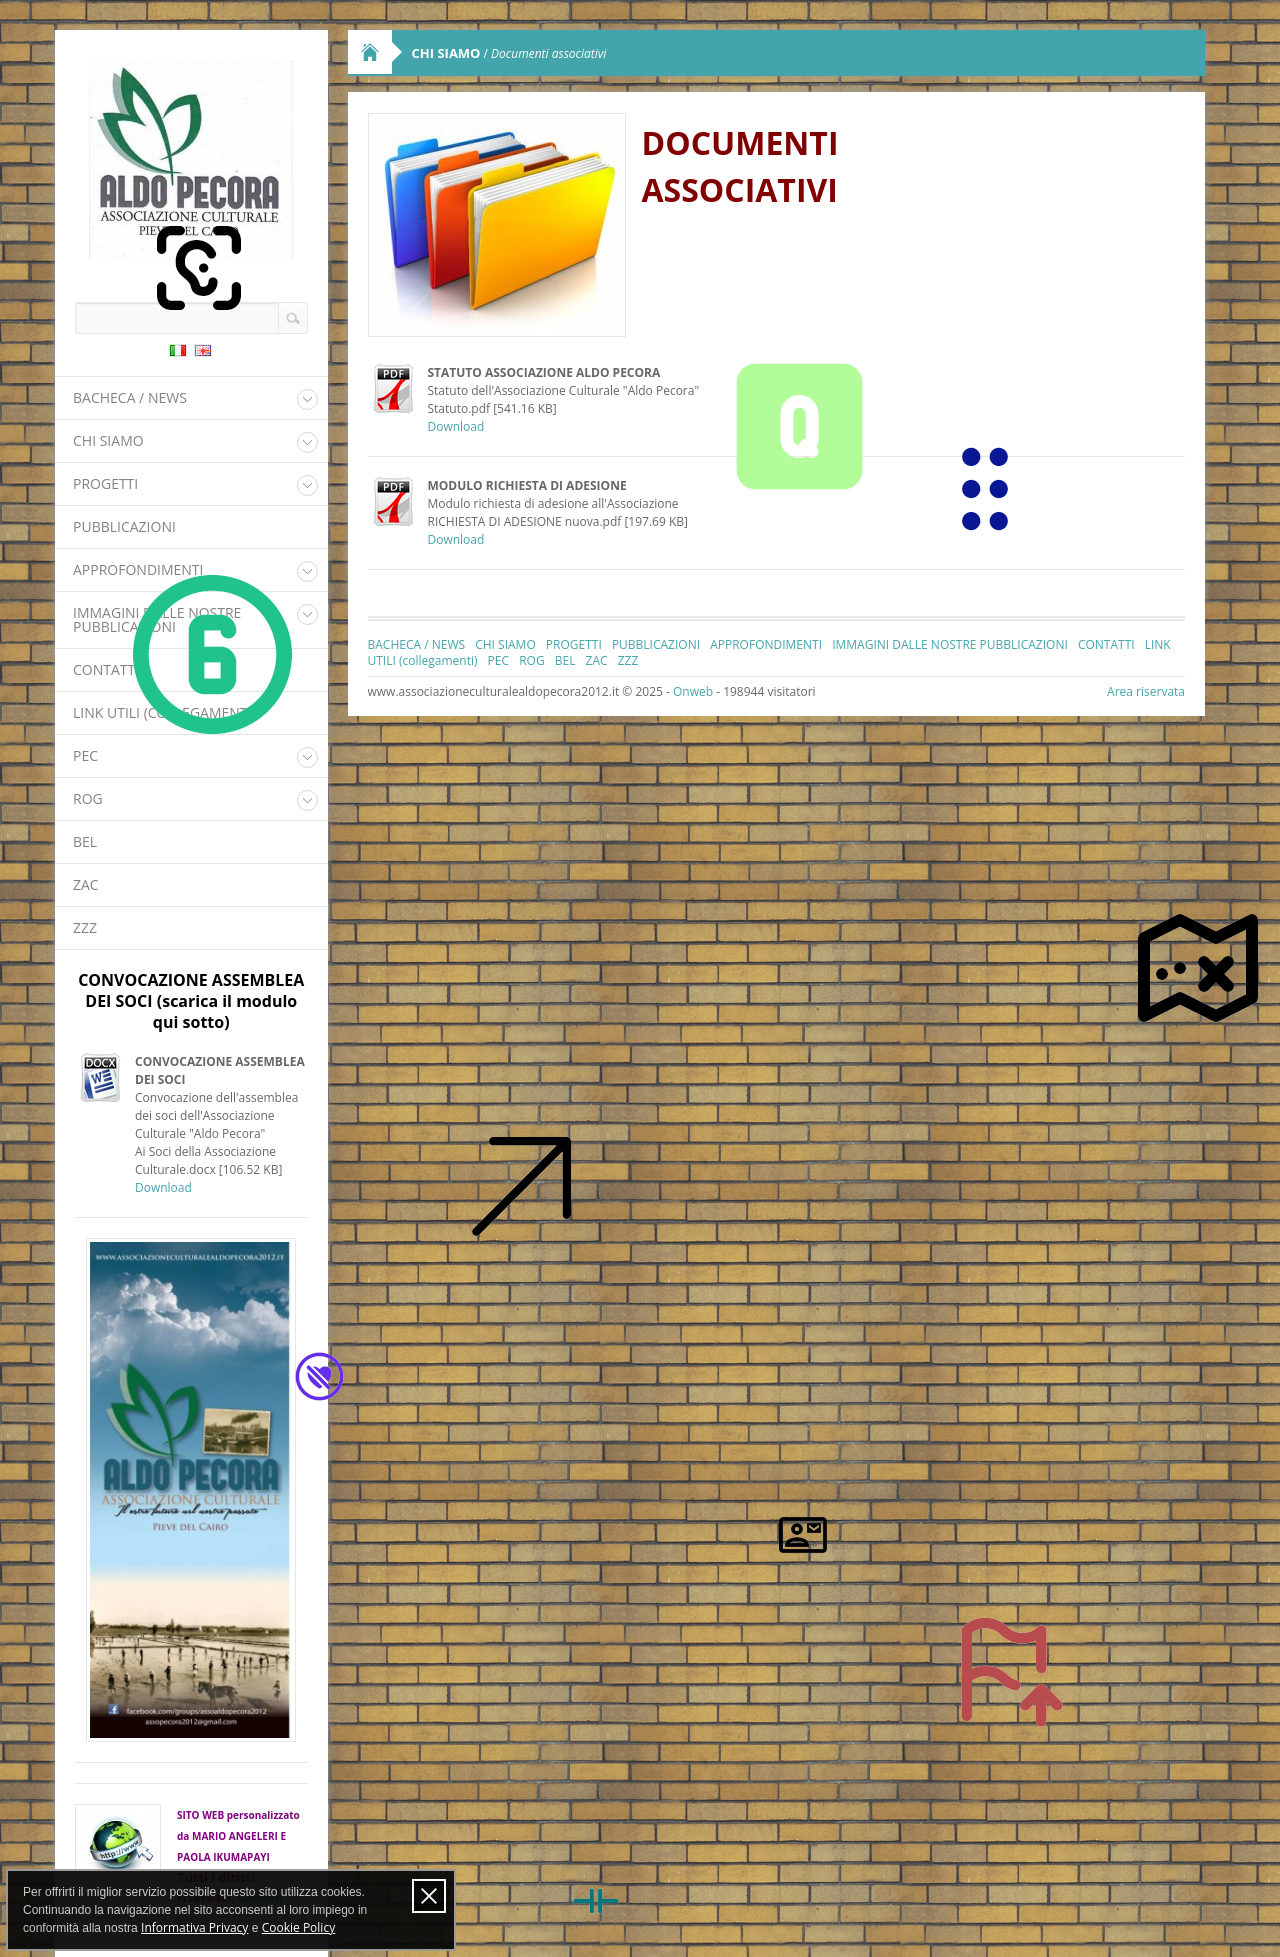 This screenshot has width=1280, height=1957. What do you see at coordinates (1198, 968) in the screenshot?
I see `view route directions on map` at bounding box center [1198, 968].